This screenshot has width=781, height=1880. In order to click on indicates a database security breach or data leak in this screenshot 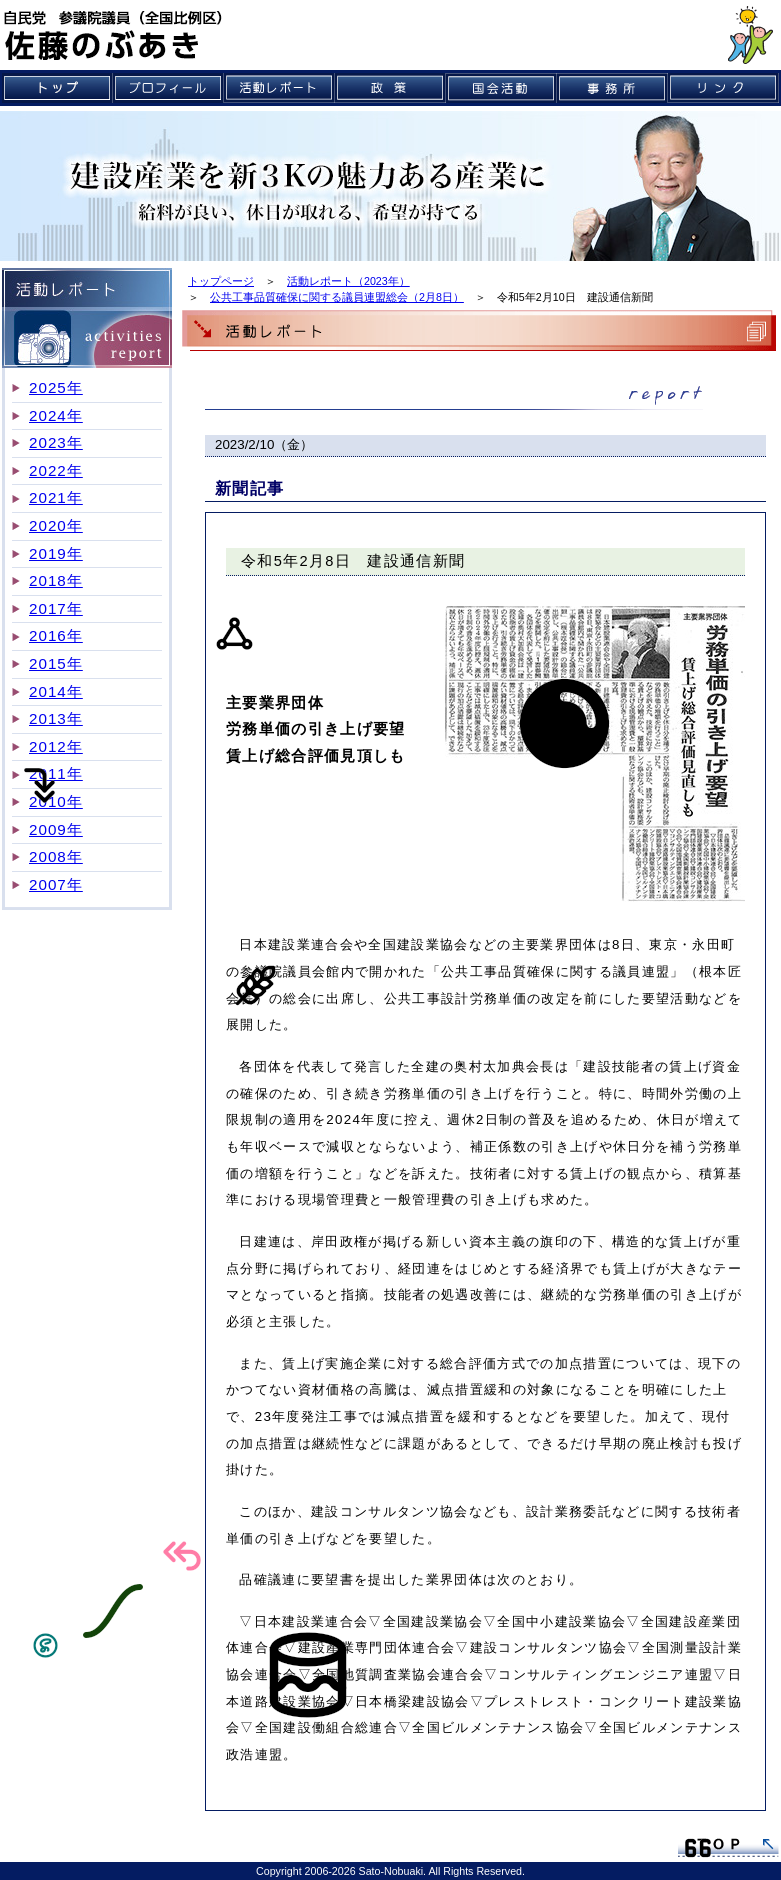, I will do `click(308, 1675)`.